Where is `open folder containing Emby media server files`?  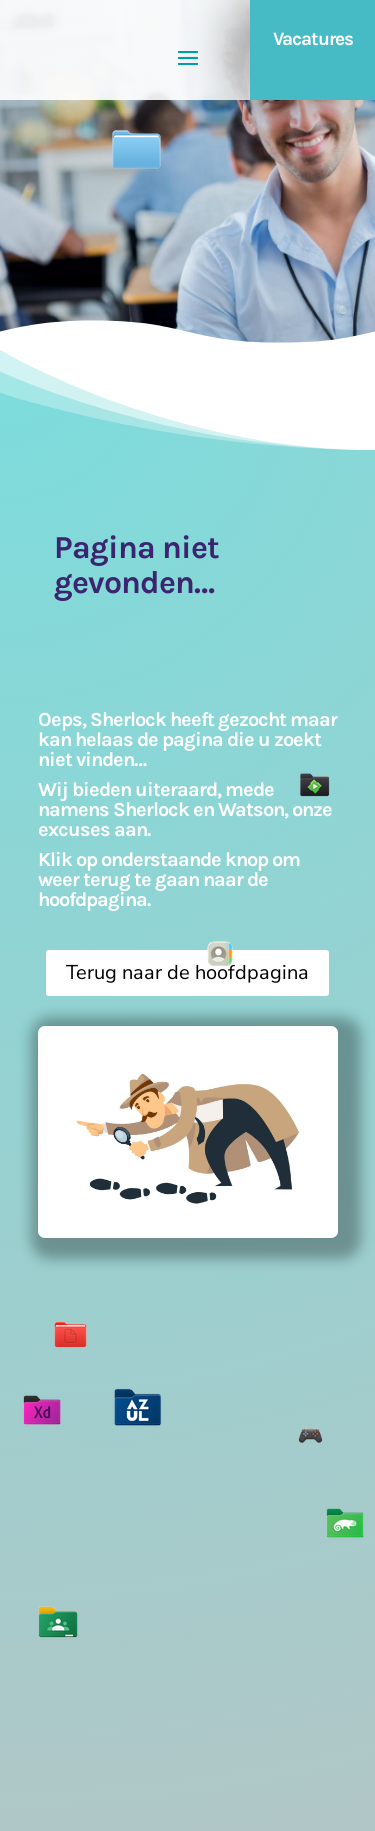 open folder containing Emby media server files is located at coordinates (314, 785).